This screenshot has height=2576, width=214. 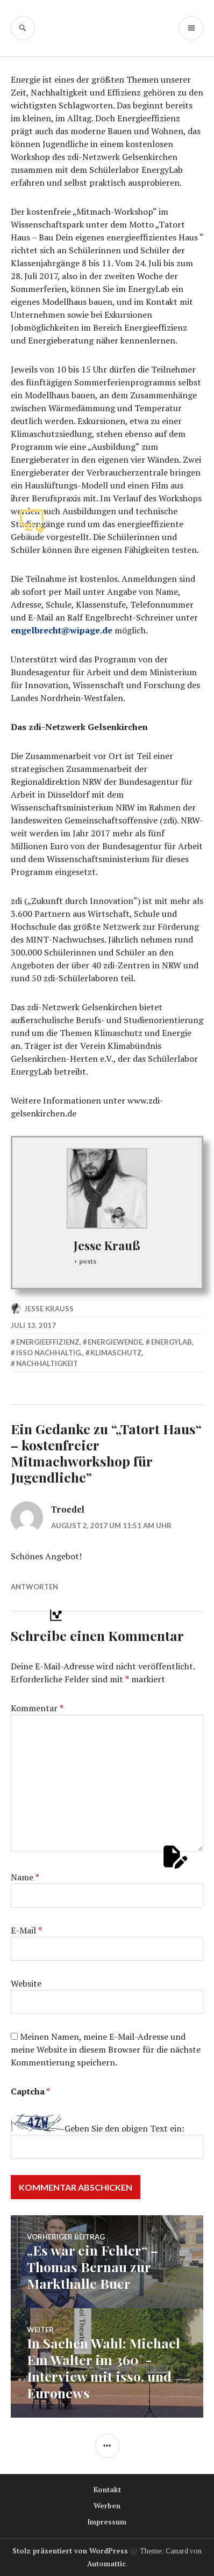 What do you see at coordinates (56, 1615) in the screenshot?
I see `view scatter plot or data visualization` at bounding box center [56, 1615].